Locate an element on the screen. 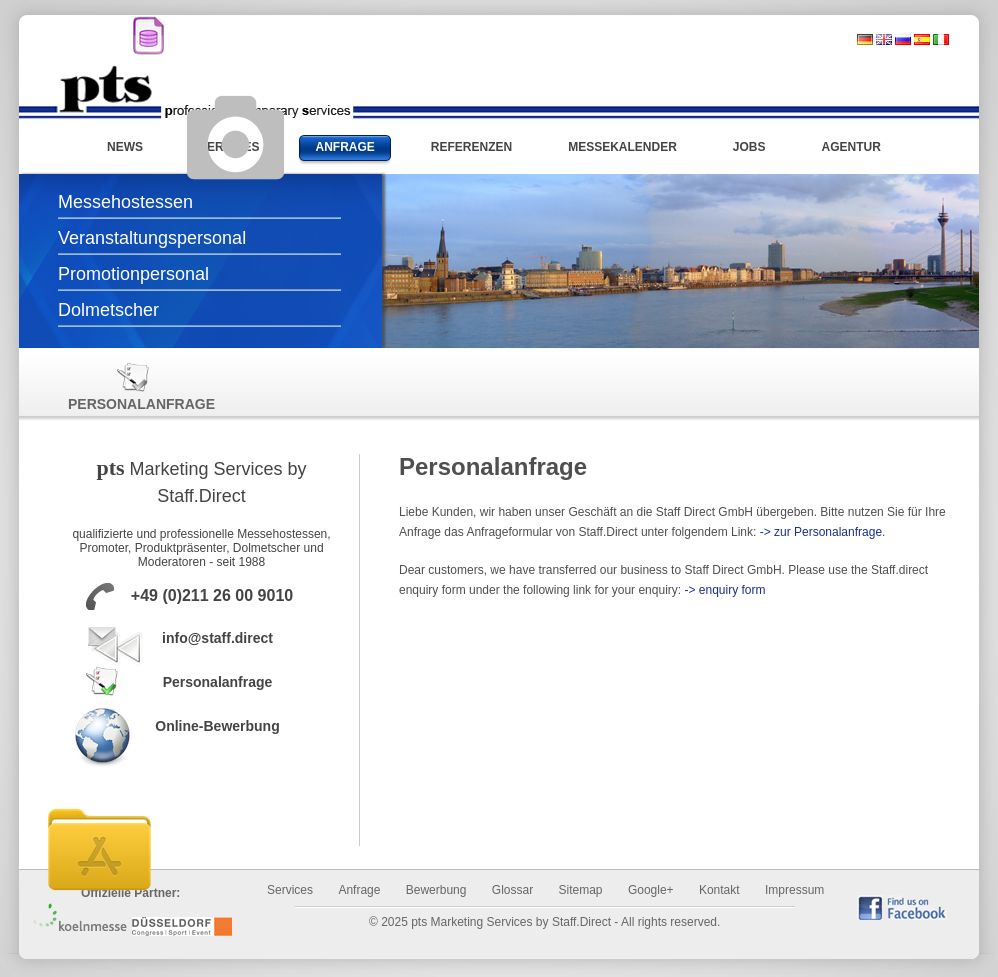 This screenshot has width=998, height=977. open camera to take a photo is located at coordinates (235, 137).